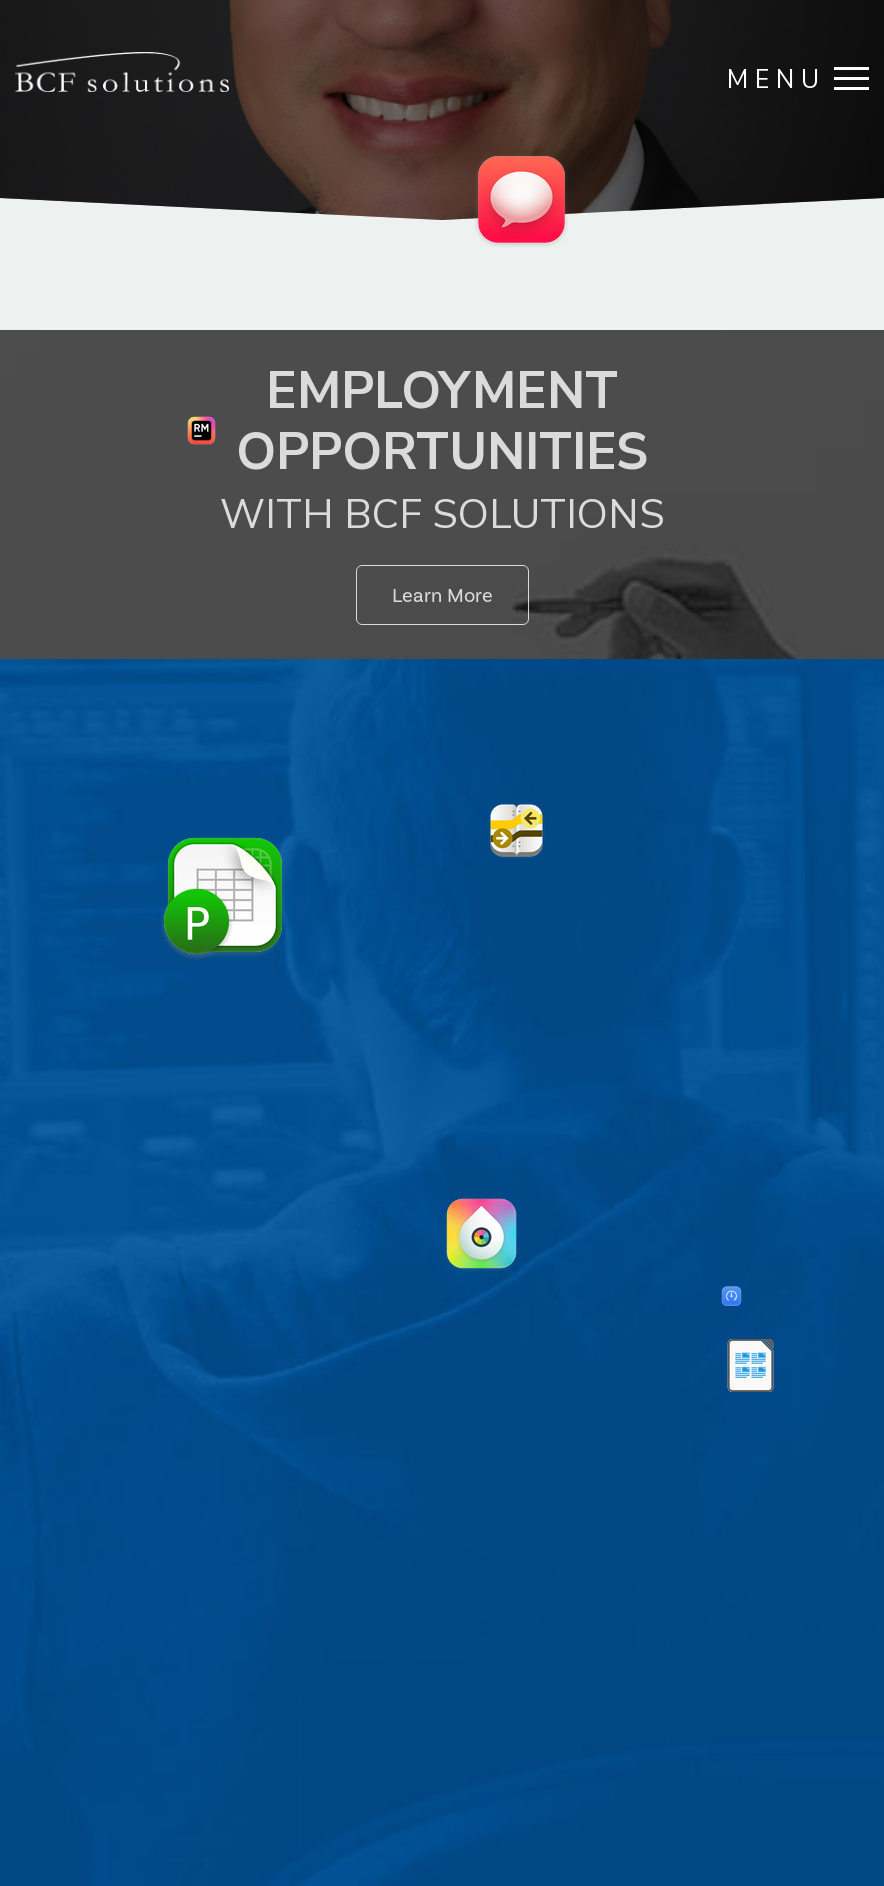 This screenshot has width=884, height=1886. What do you see at coordinates (201, 430) in the screenshot?
I see `open RubyMine IDE` at bounding box center [201, 430].